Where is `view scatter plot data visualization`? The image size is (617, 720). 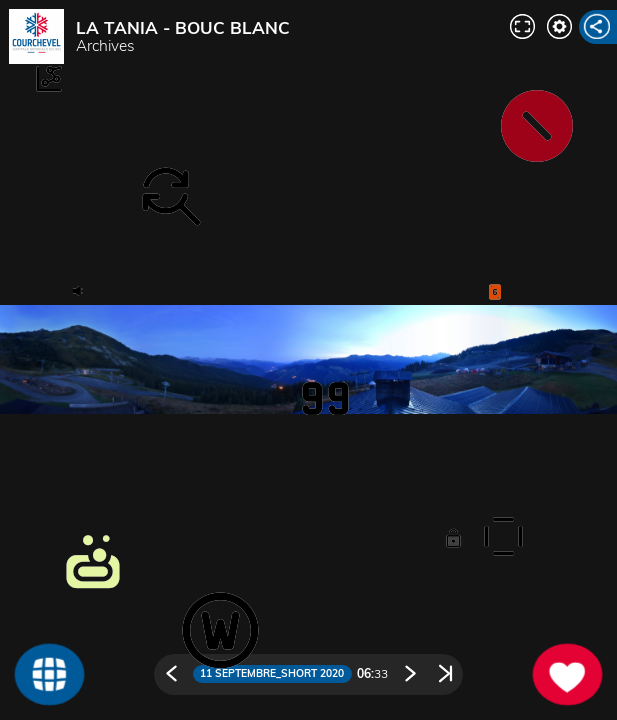
view scatter plot data visualization is located at coordinates (49, 79).